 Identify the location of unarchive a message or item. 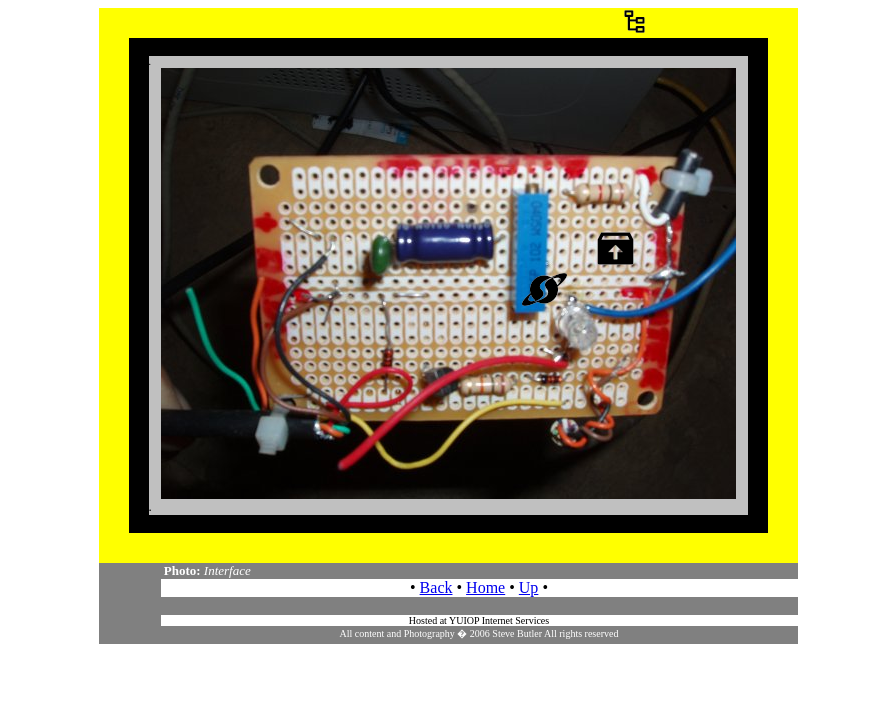
(615, 248).